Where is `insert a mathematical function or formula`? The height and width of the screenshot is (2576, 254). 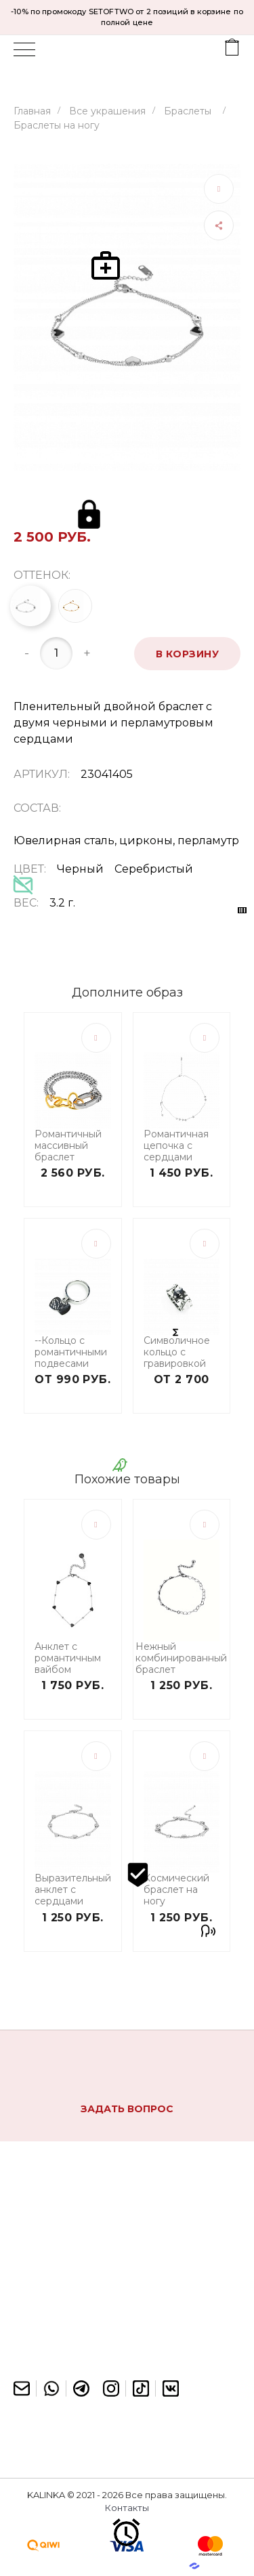 insert a mathematical function or formula is located at coordinates (175, 1332).